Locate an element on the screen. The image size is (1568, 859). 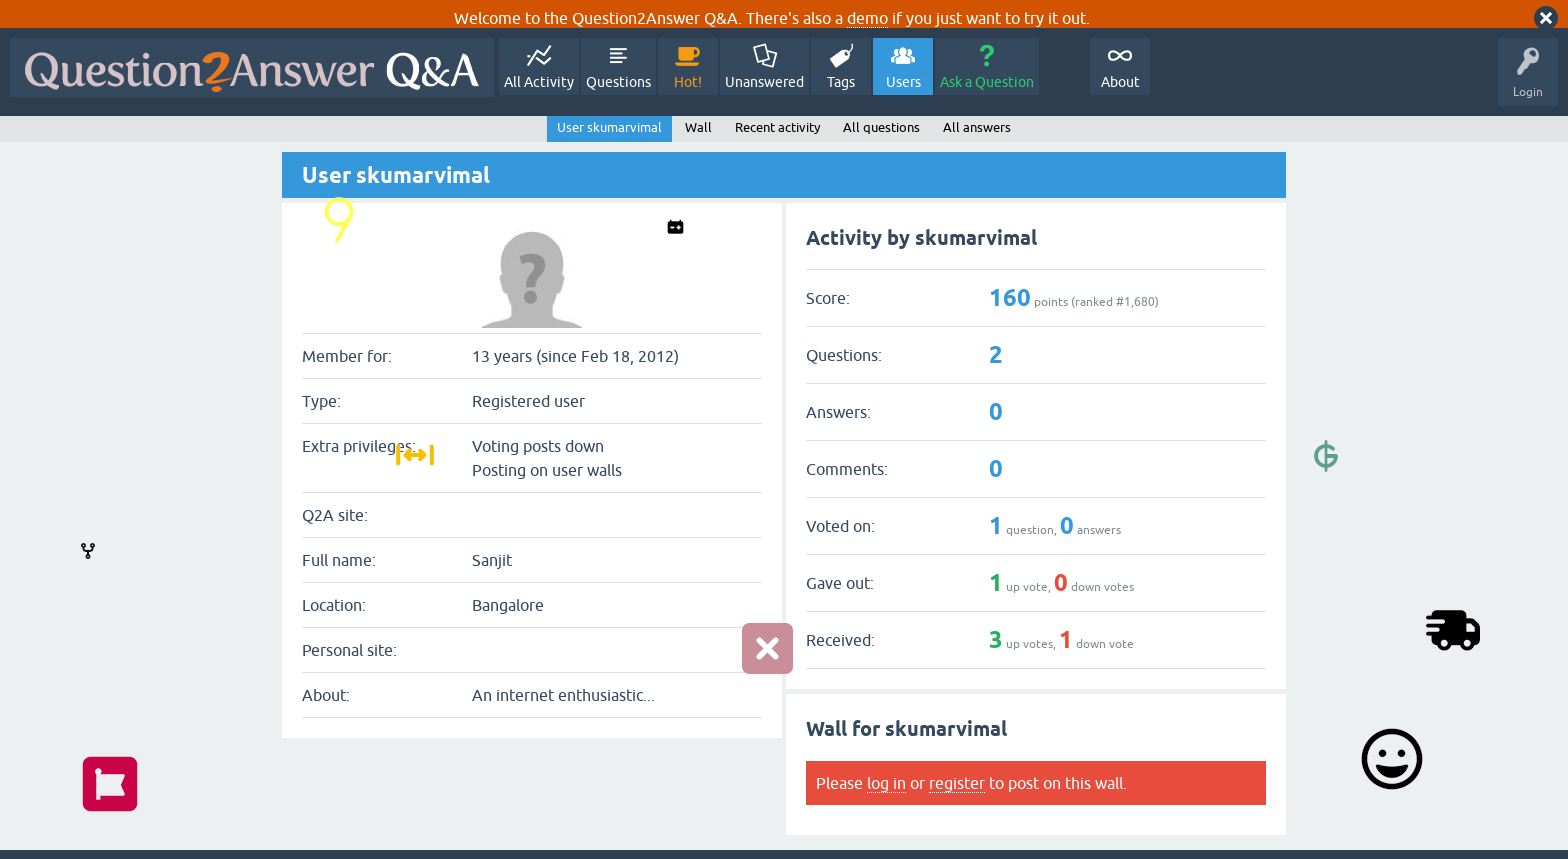
indicates the number nine in a list or sequence is located at coordinates (339, 220).